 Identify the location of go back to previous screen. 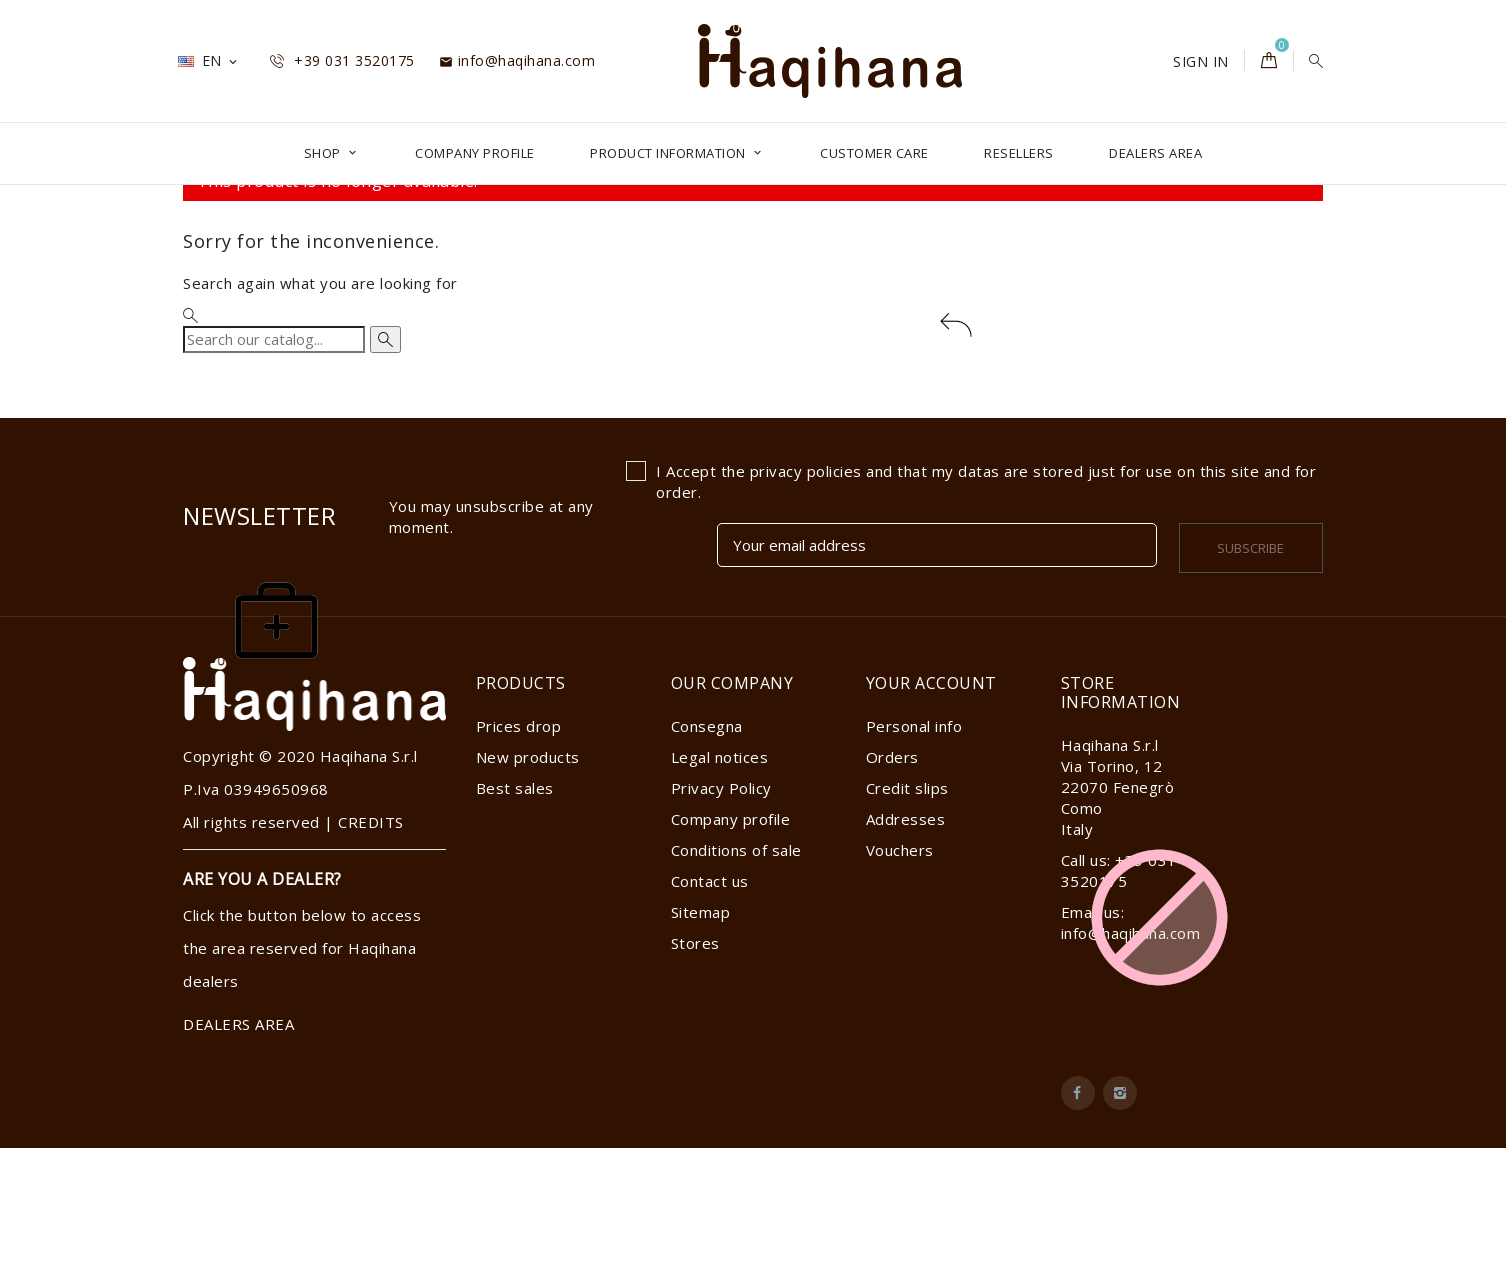
(956, 325).